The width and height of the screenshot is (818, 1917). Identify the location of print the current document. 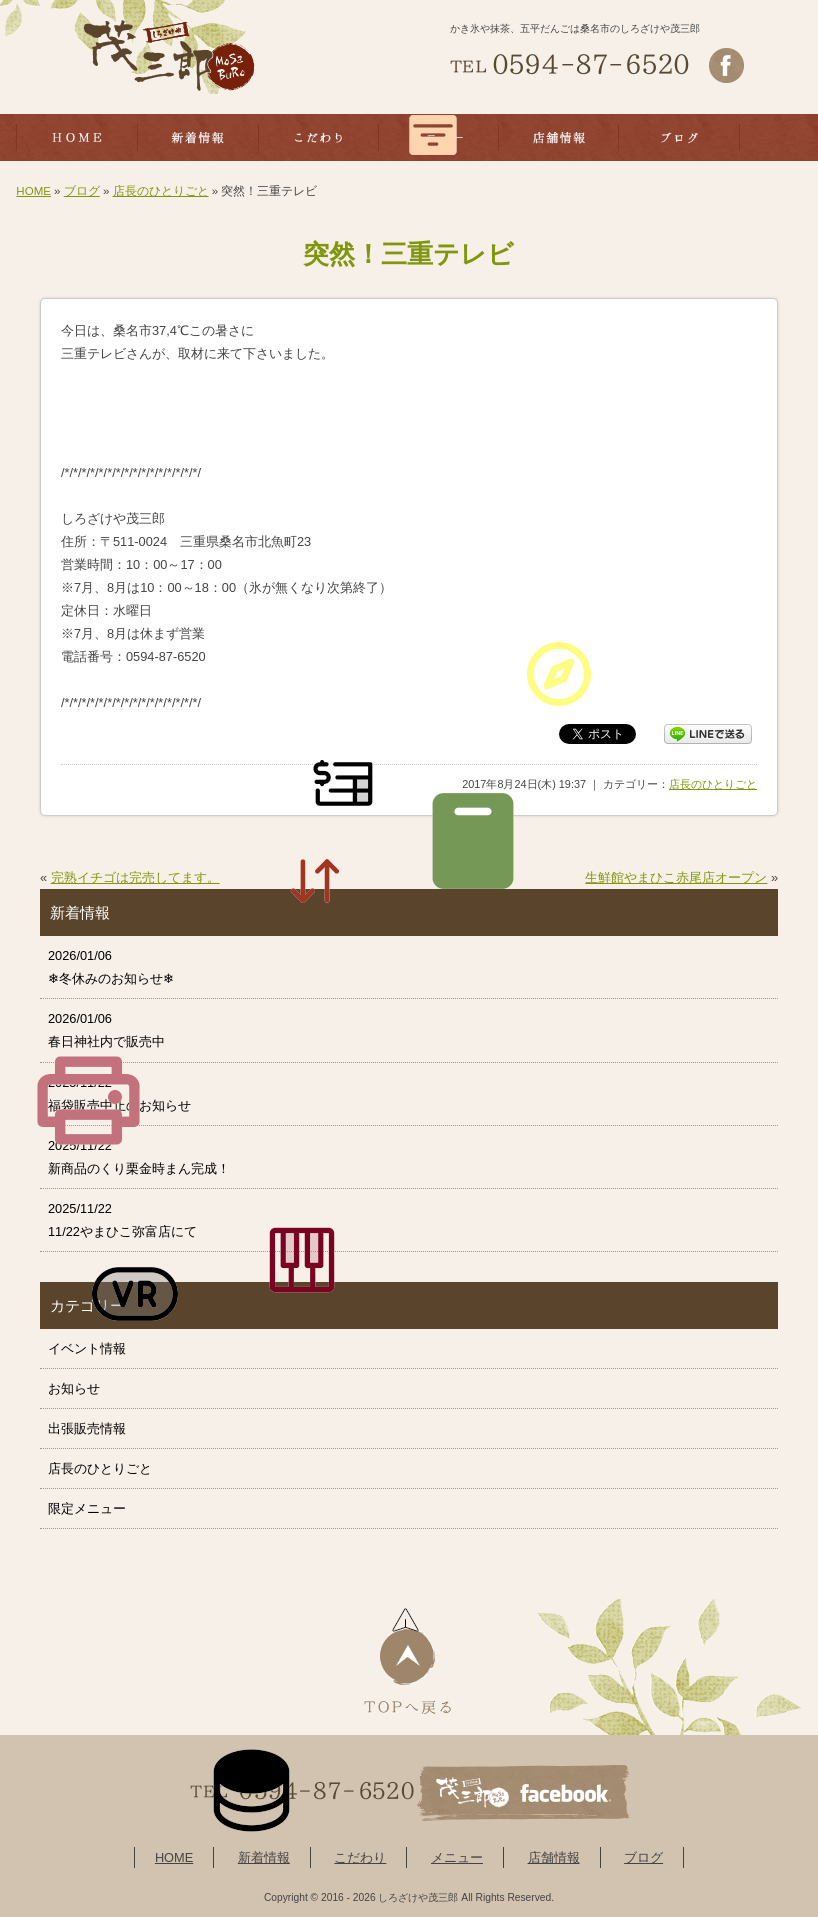
(88, 1100).